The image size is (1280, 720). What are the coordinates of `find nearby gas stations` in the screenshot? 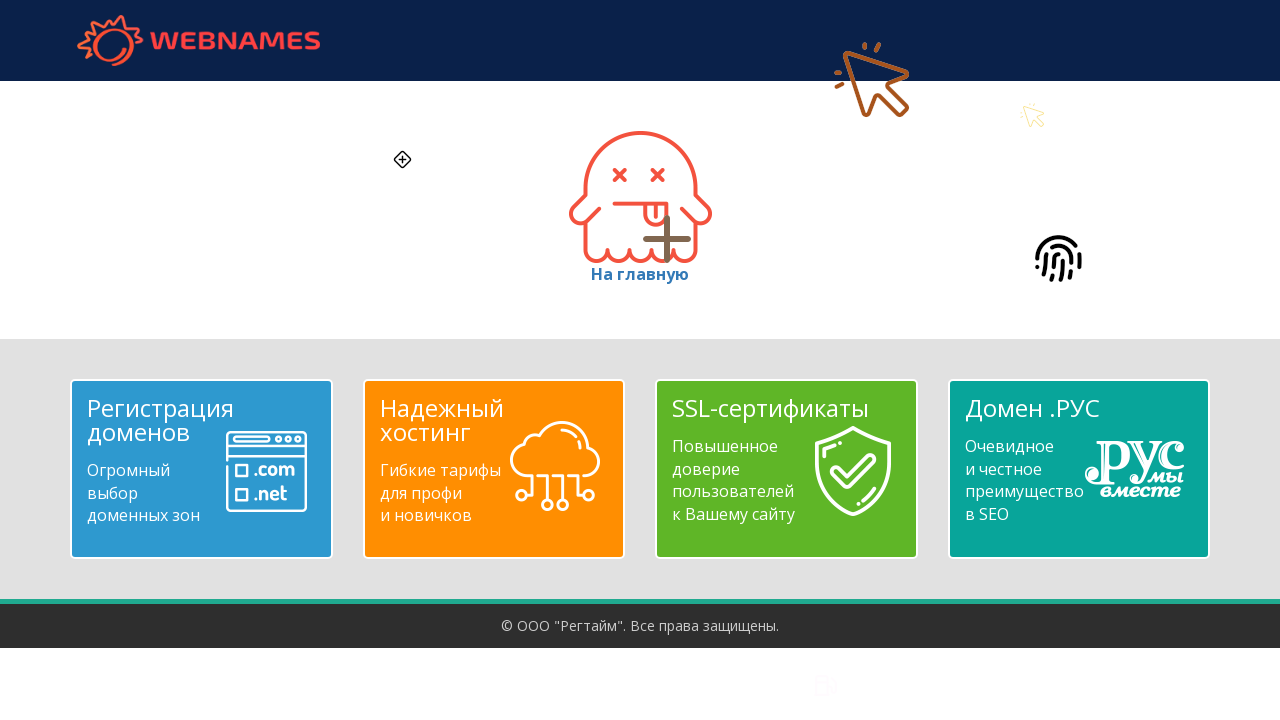 It's located at (825, 685).